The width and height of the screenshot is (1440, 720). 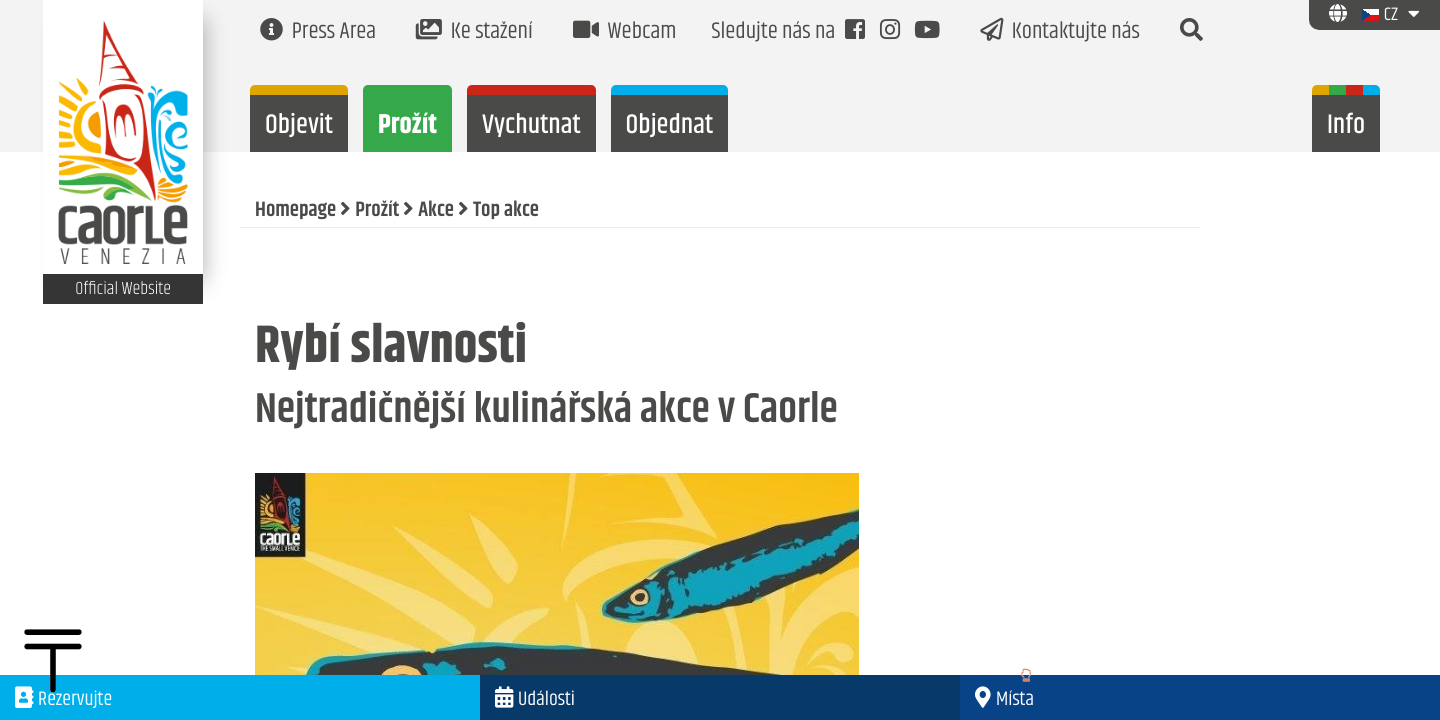 What do you see at coordinates (1026, 675) in the screenshot?
I see `rock gesture for rock-paper-scissors game` at bounding box center [1026, 675].